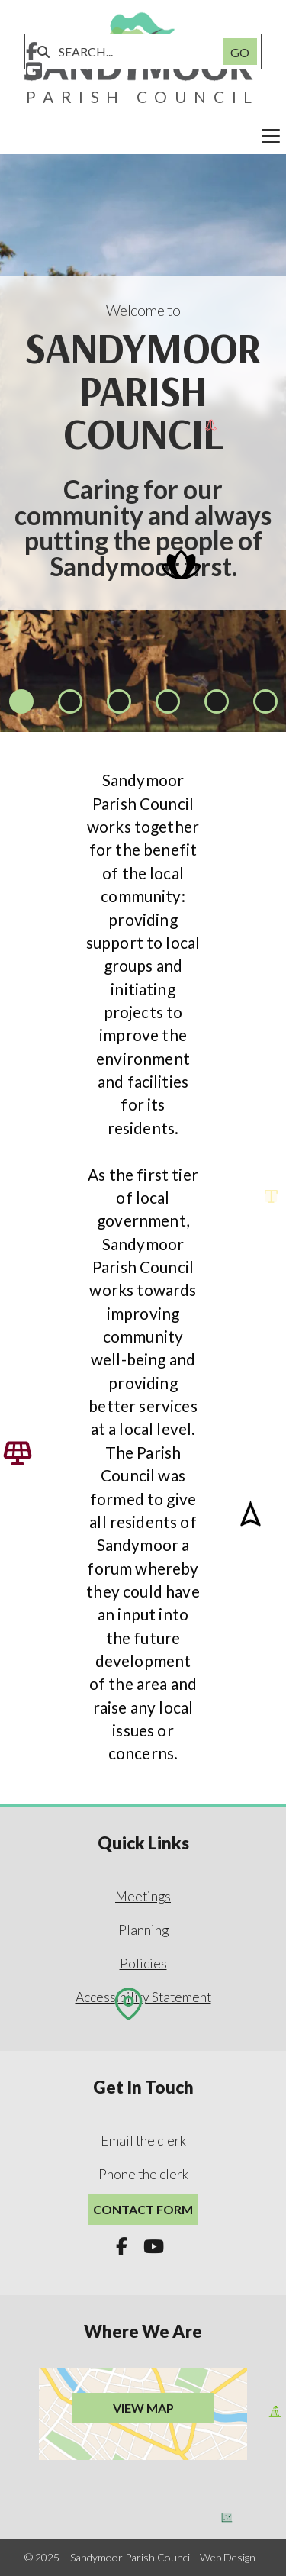 Image resolution: width=286 pixels, height=2576 pixels. What do you see at coordinates (128, 2004) in the screenshot?
I see `view location on map` at bounding box center [128, 2004].